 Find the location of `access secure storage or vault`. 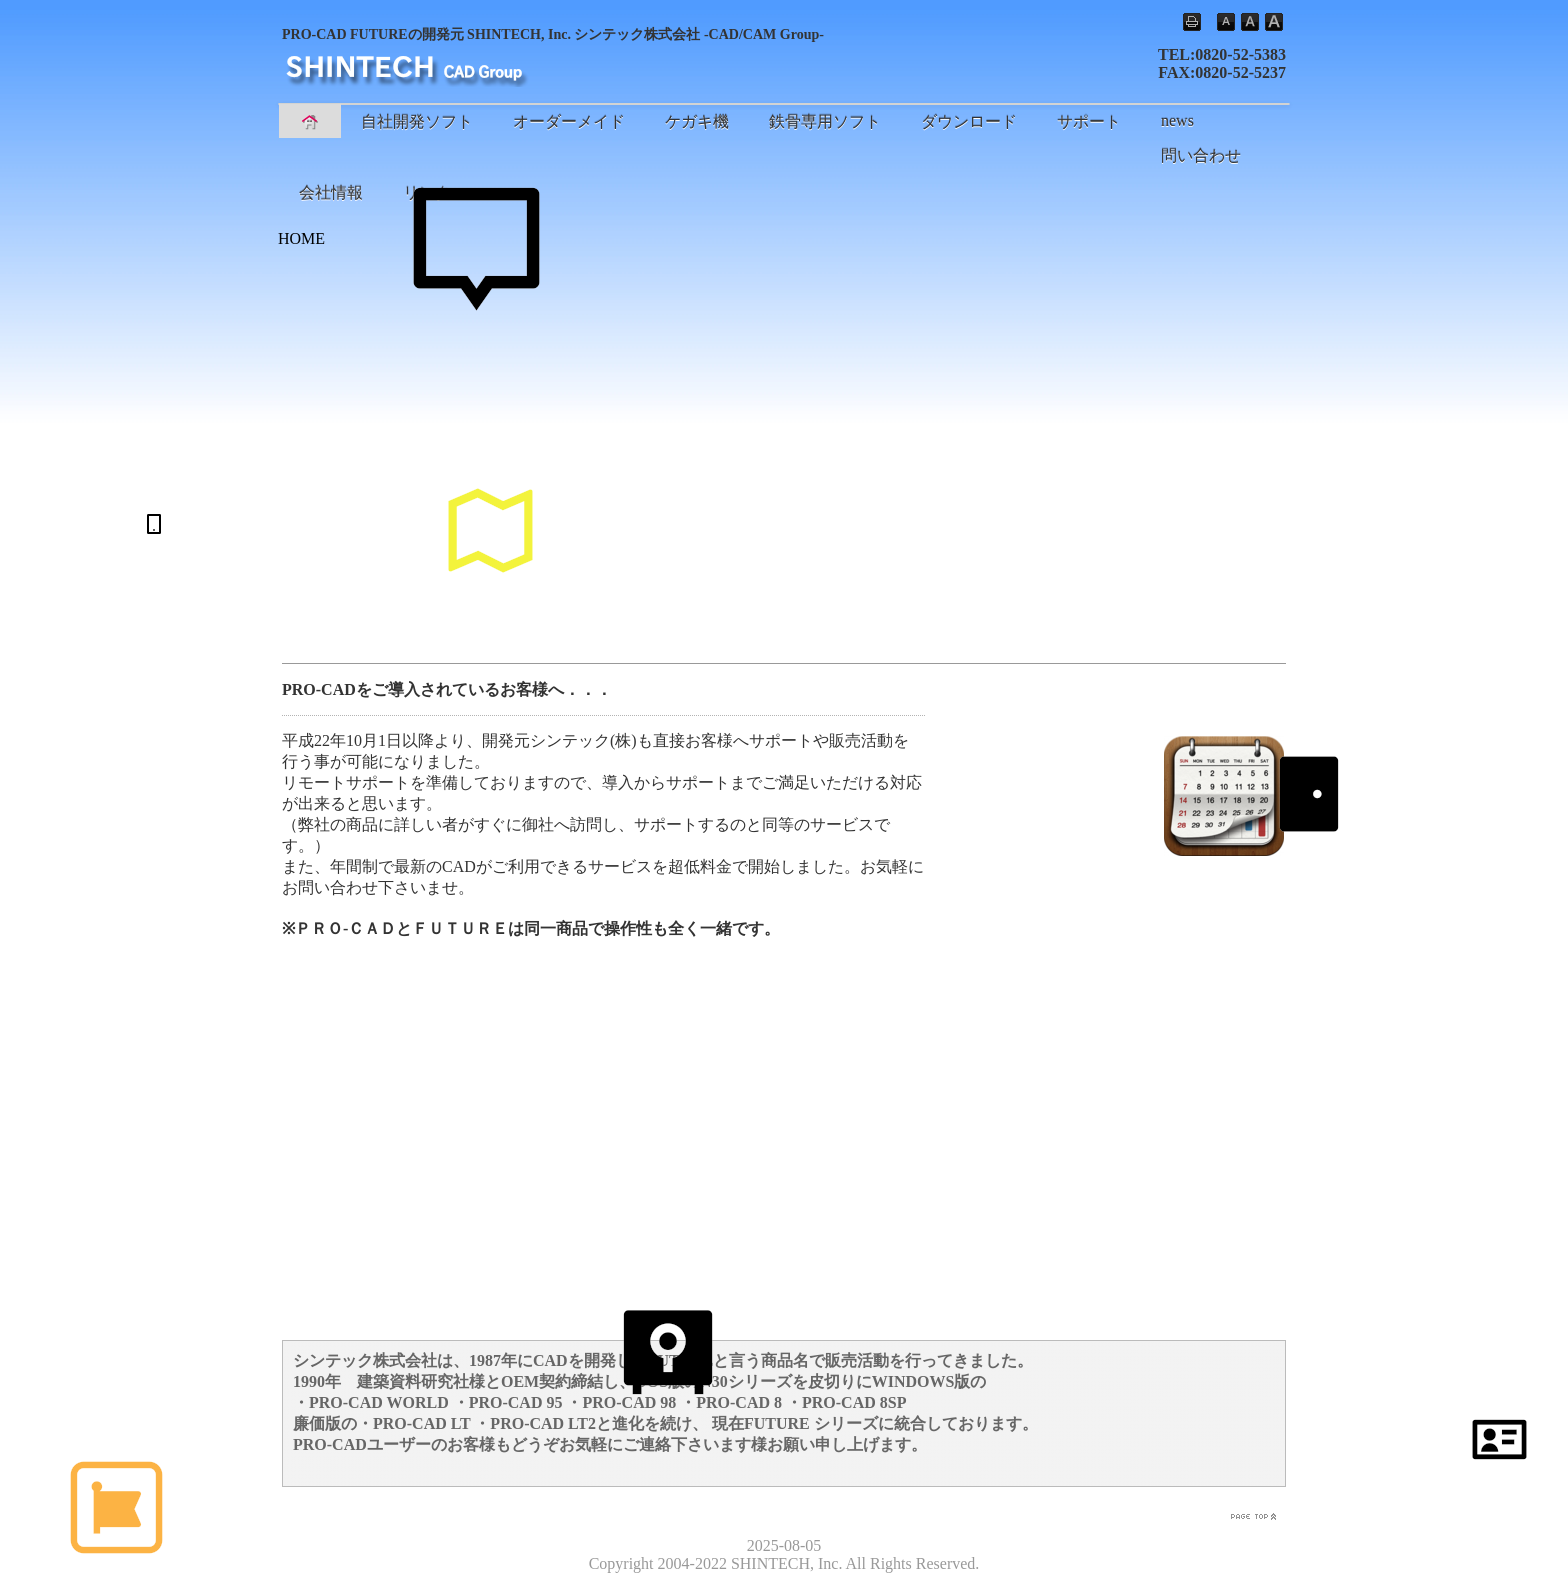

access secure storage or vault is located at coordinates (668, 1350).